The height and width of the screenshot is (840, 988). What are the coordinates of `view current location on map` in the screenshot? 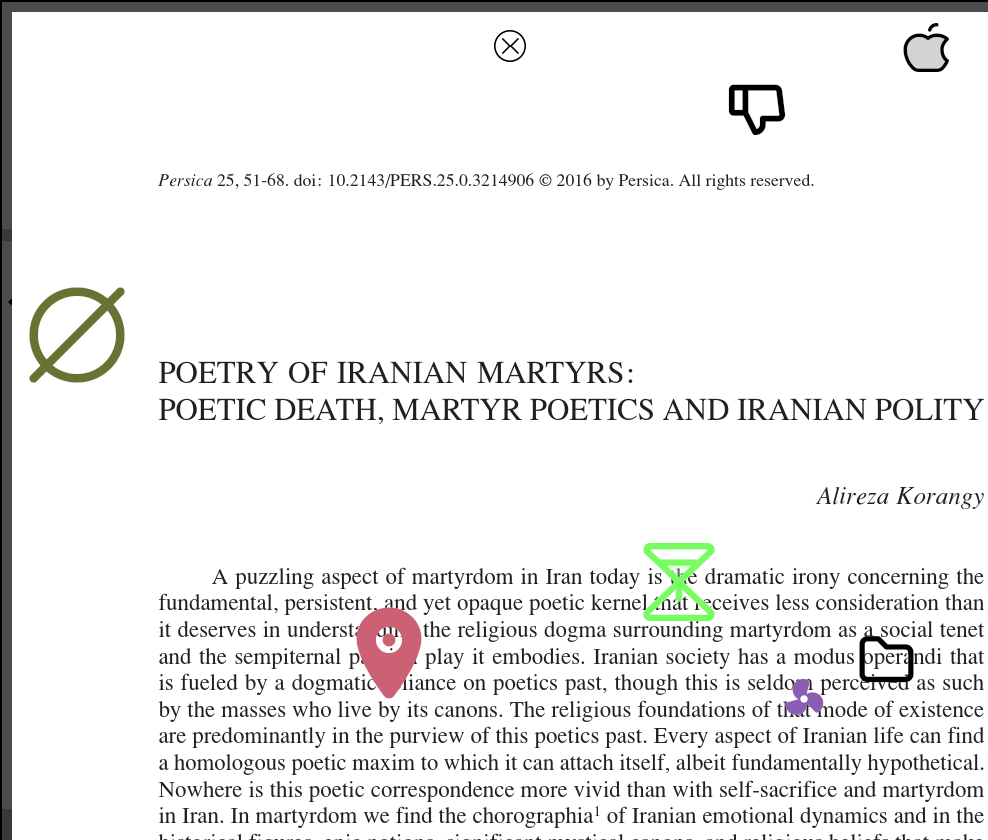 It's located at (389, 653).